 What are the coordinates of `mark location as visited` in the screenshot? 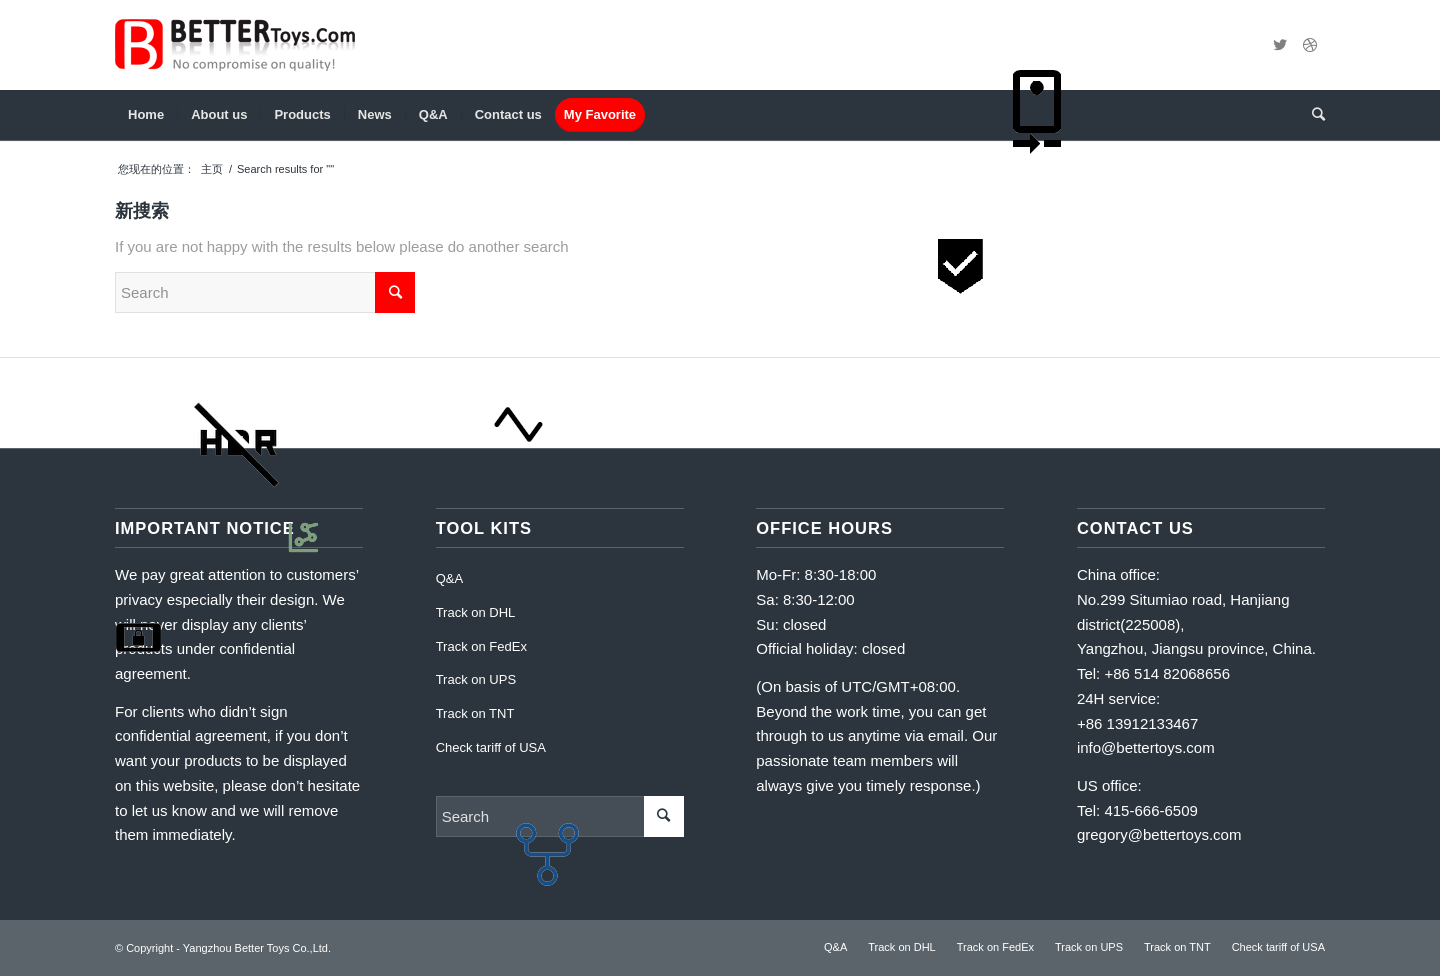 It's located at (960, 266).